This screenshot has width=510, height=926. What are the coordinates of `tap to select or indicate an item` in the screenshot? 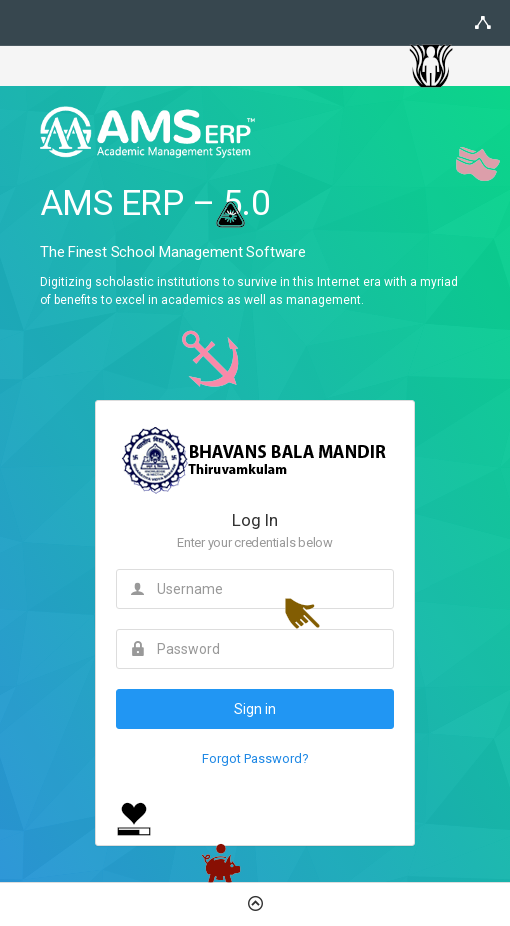 It's located at (302, 615).